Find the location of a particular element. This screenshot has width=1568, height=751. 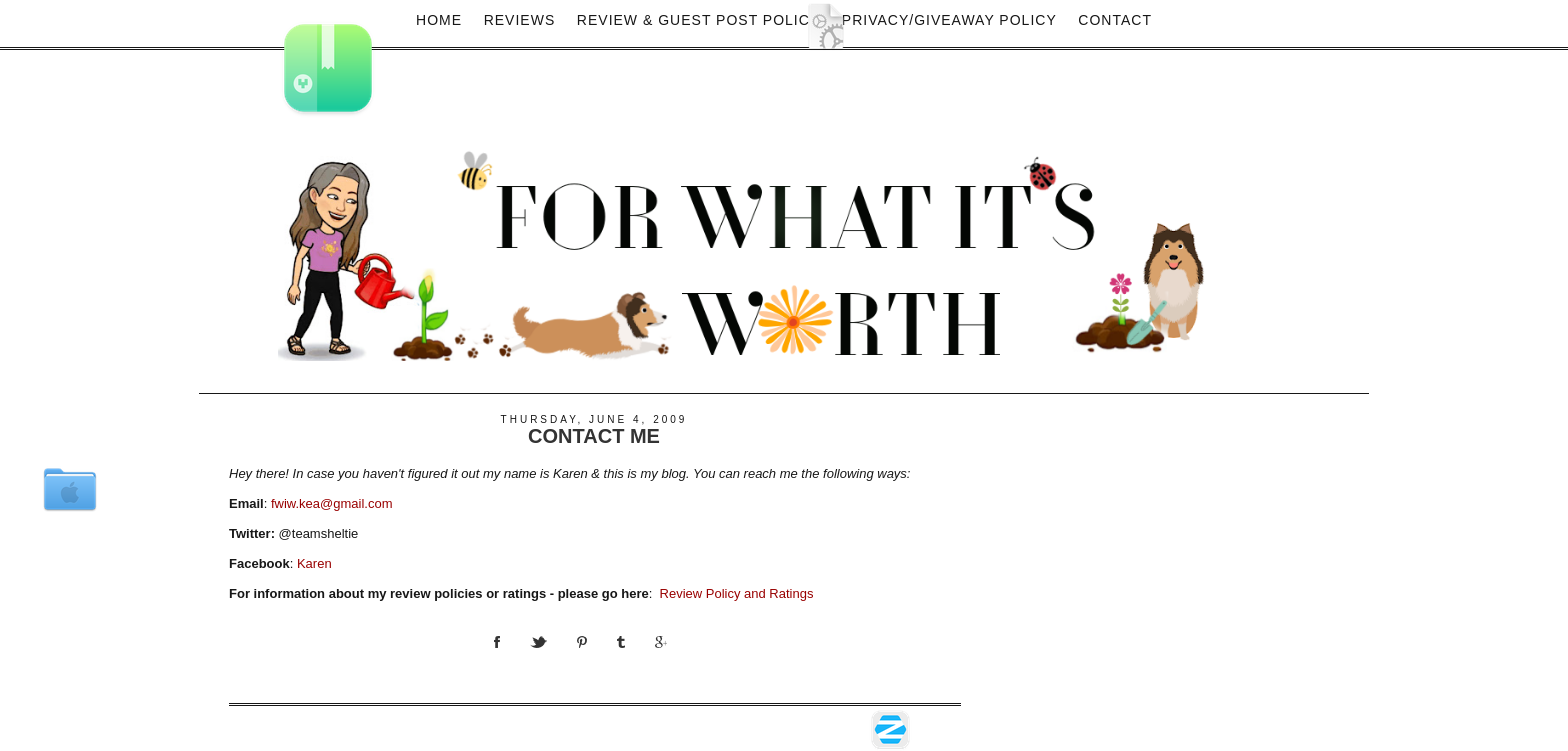

open zorin os system settings or app launcher is located at coordinates (890, 729).